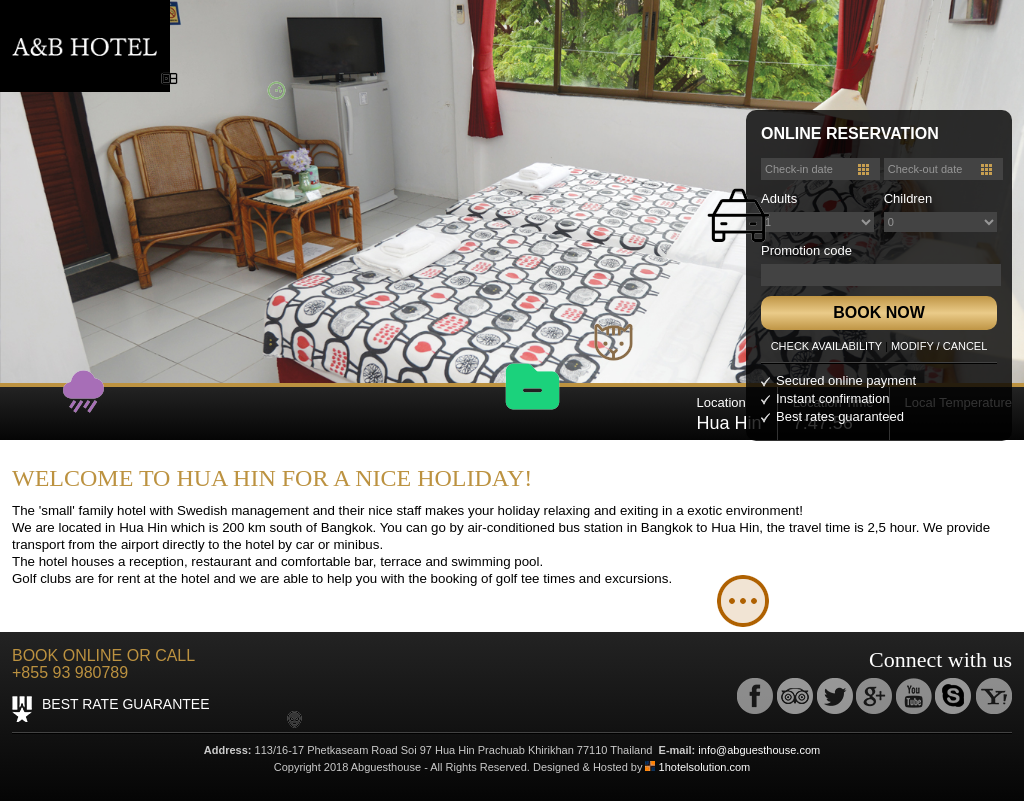 The width and height of the screenshot is (1024, 801). Describe the element at coordinates (294, 719) in the screenshot. I see `indicates sci-fi or extraterrestrial content` at that location.